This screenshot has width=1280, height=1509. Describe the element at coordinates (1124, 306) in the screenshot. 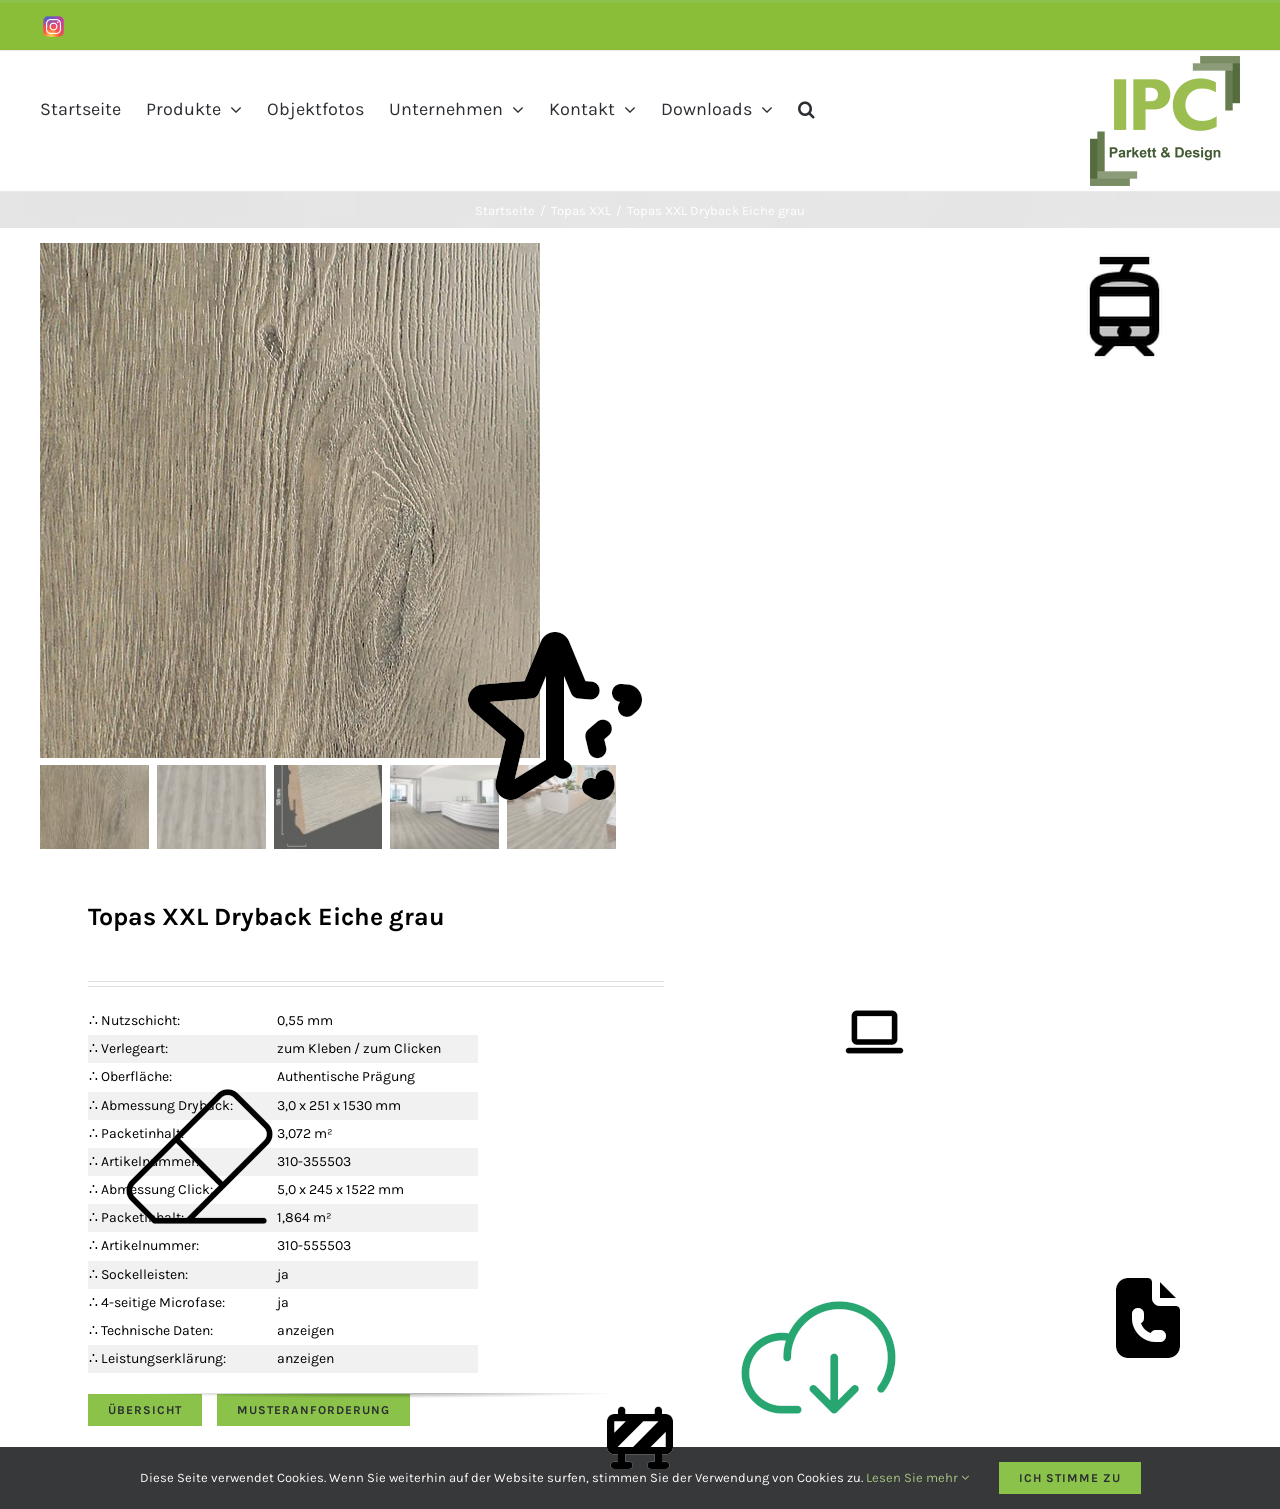

I see `view tram or light rail transit options` at that location.